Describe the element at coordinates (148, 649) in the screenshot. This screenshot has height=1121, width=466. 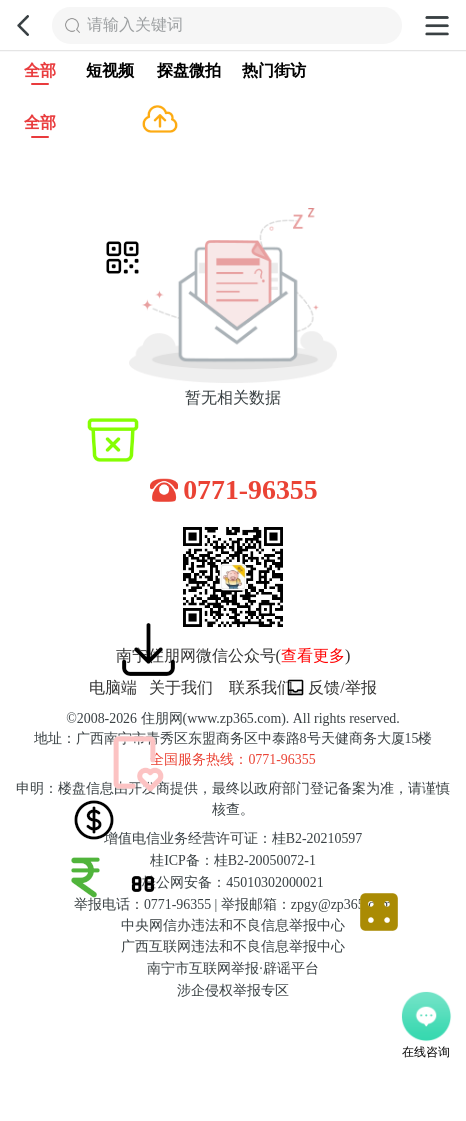
I see `download a file or document` at that location.